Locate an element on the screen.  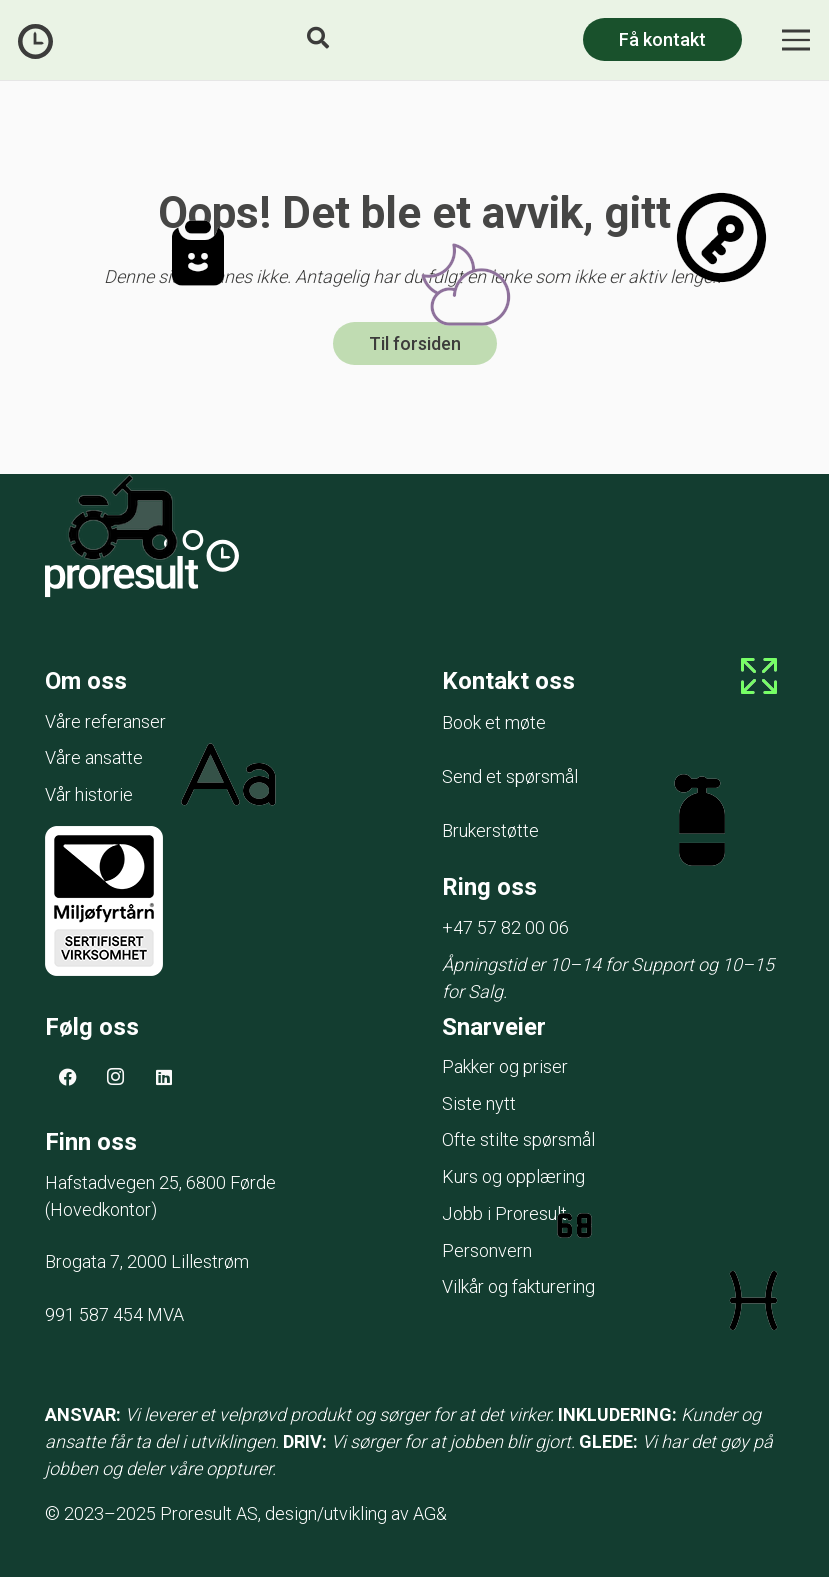
view positive feedback or reviews is located at coordinates (198, 253).